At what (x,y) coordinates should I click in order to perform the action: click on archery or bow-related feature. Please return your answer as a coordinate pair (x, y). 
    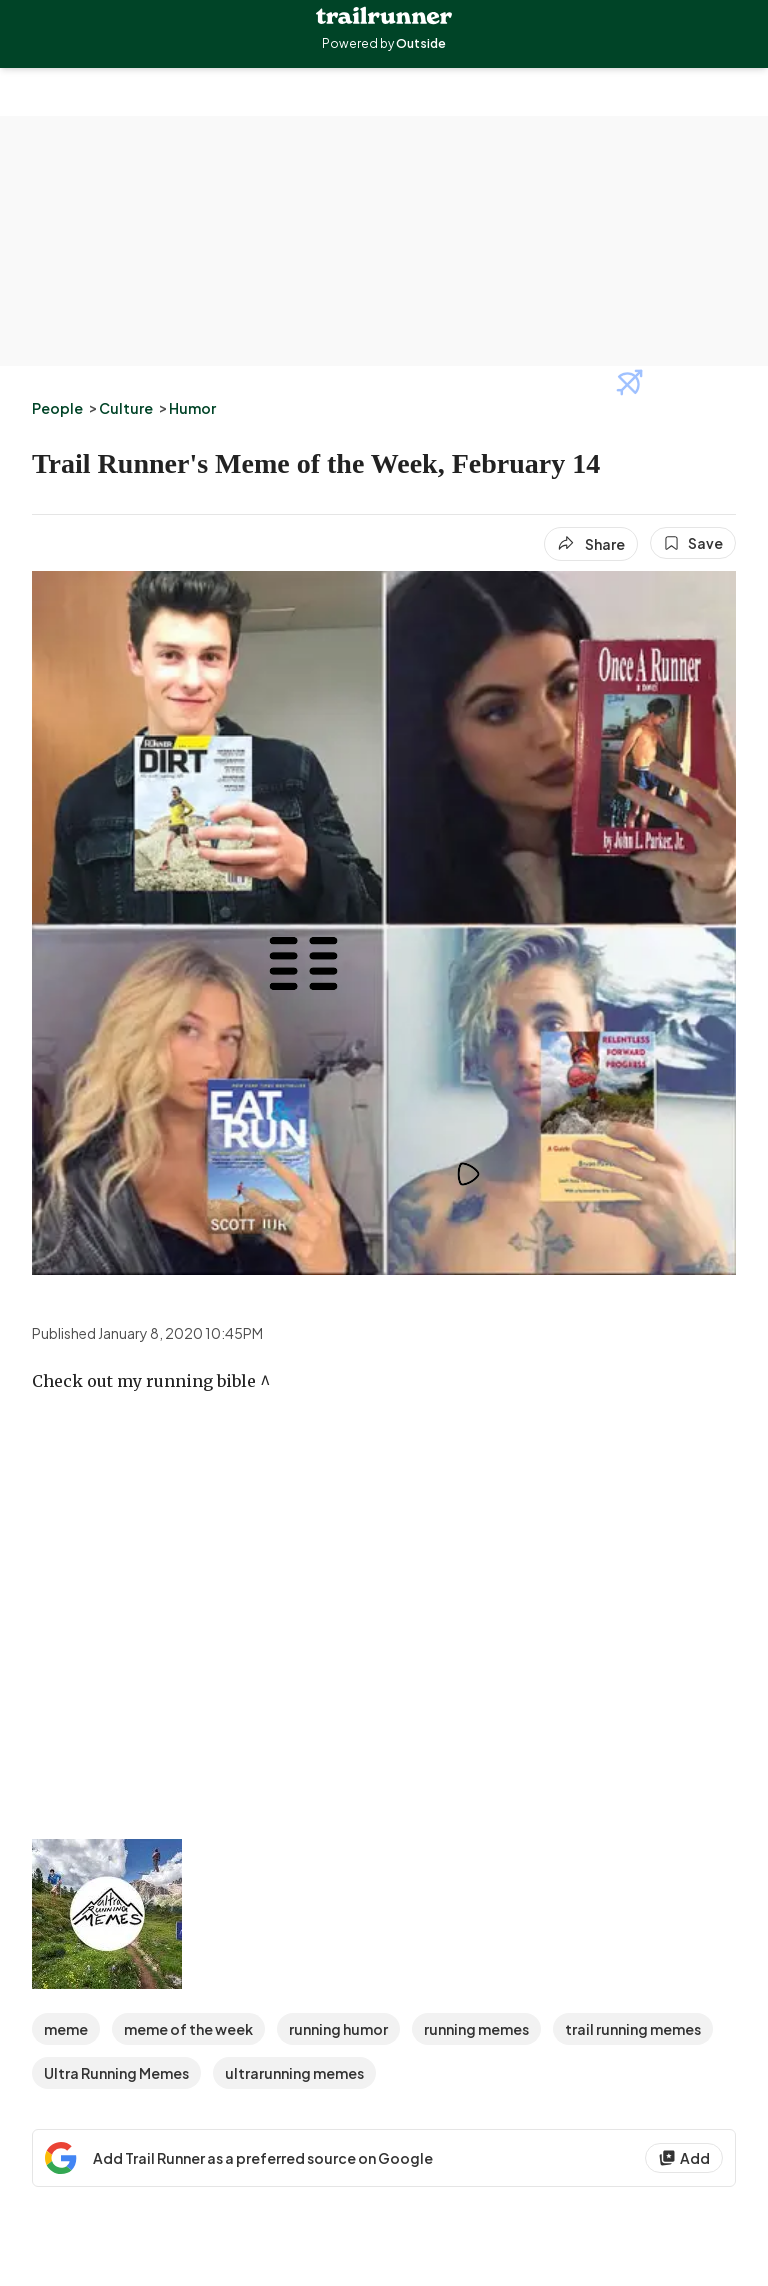
    Looking at the image, I should click on (629, 382).